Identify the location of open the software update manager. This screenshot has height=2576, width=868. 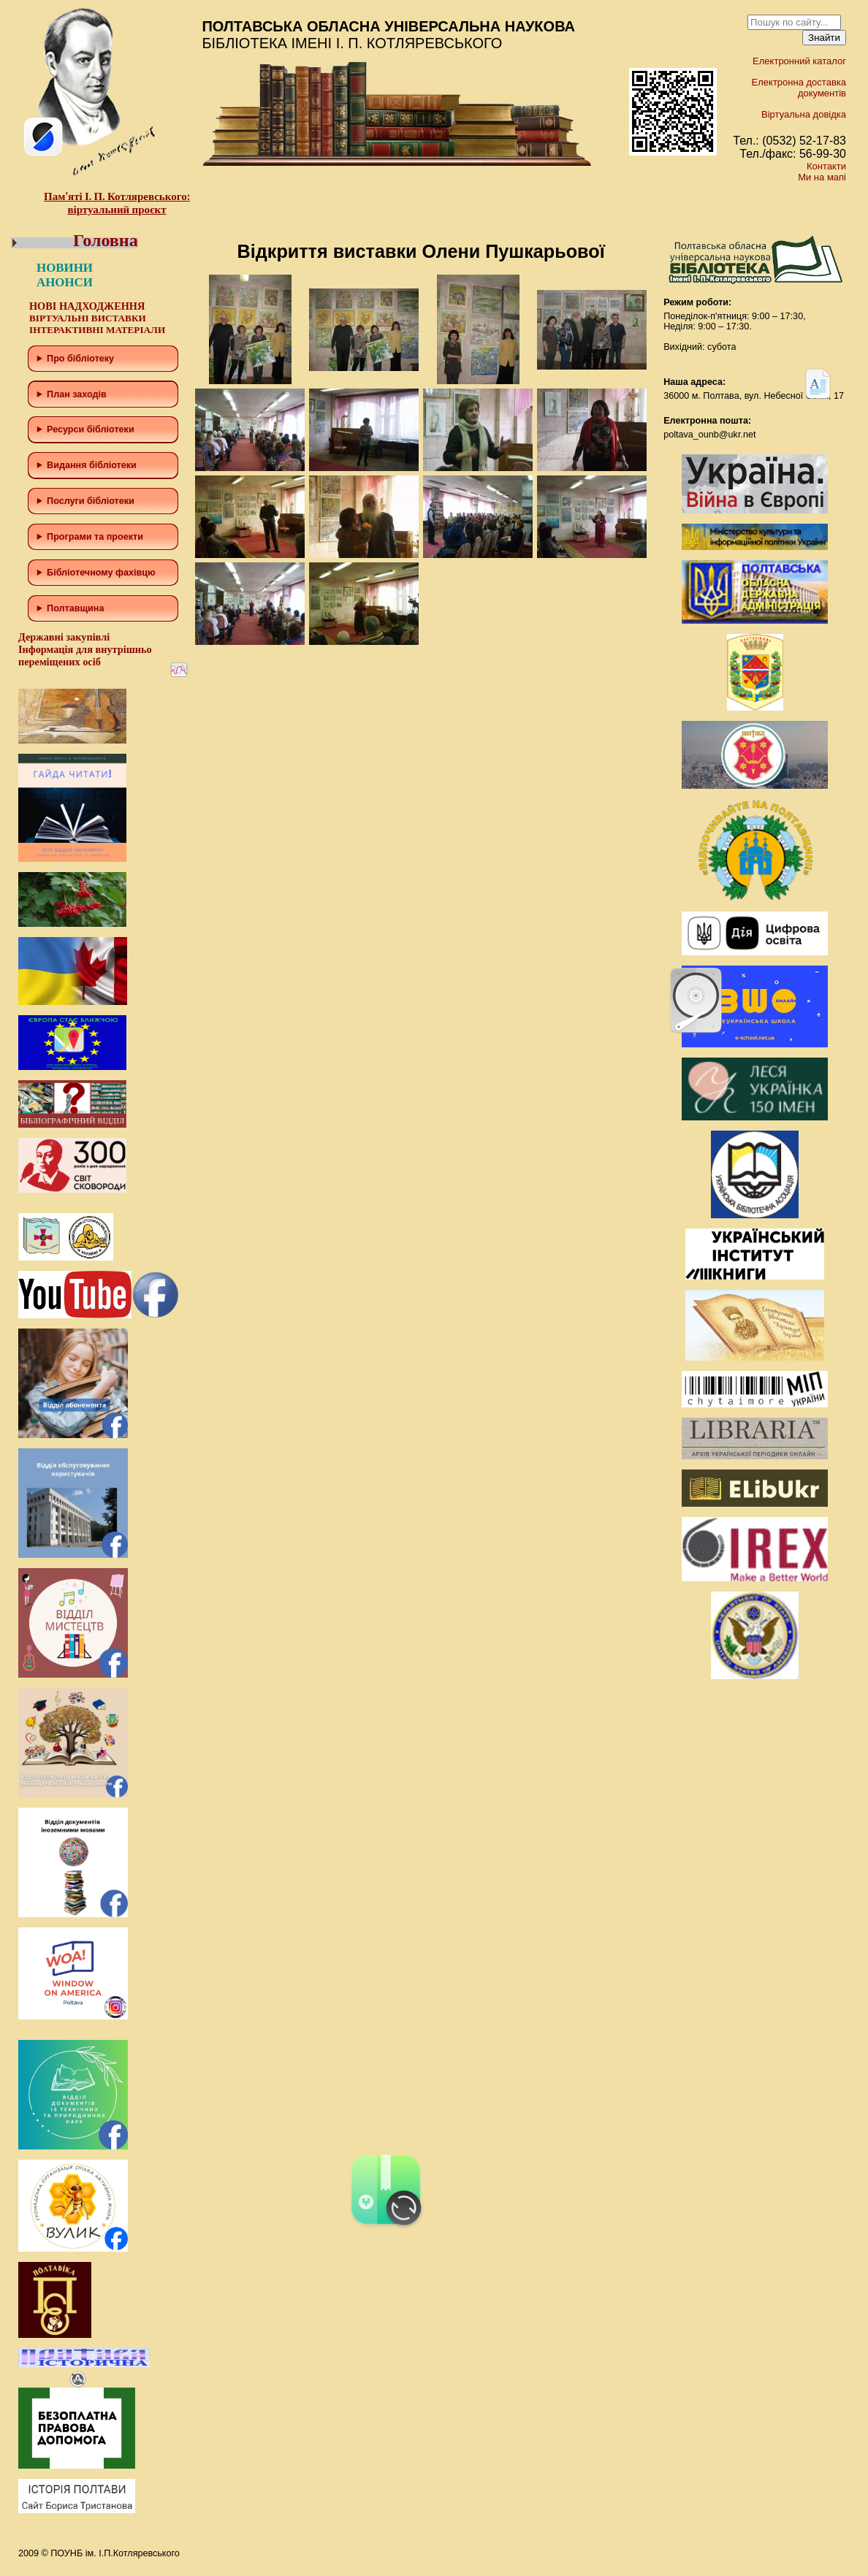
(77, 2379).